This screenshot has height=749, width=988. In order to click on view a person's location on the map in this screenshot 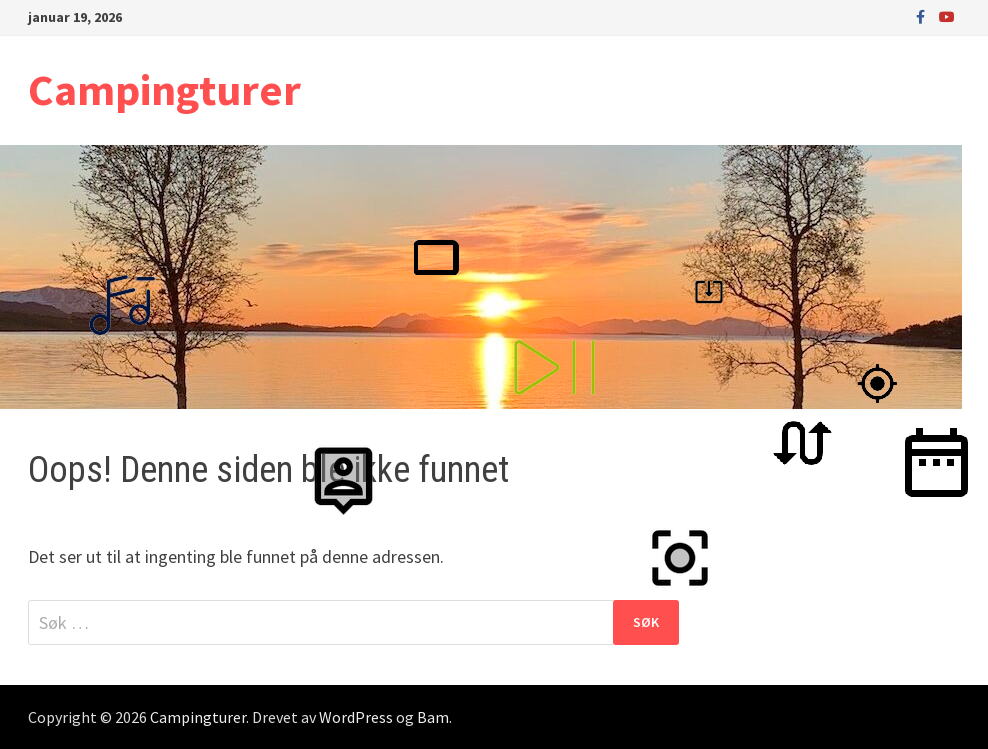, I will do `click(343, 479)`.